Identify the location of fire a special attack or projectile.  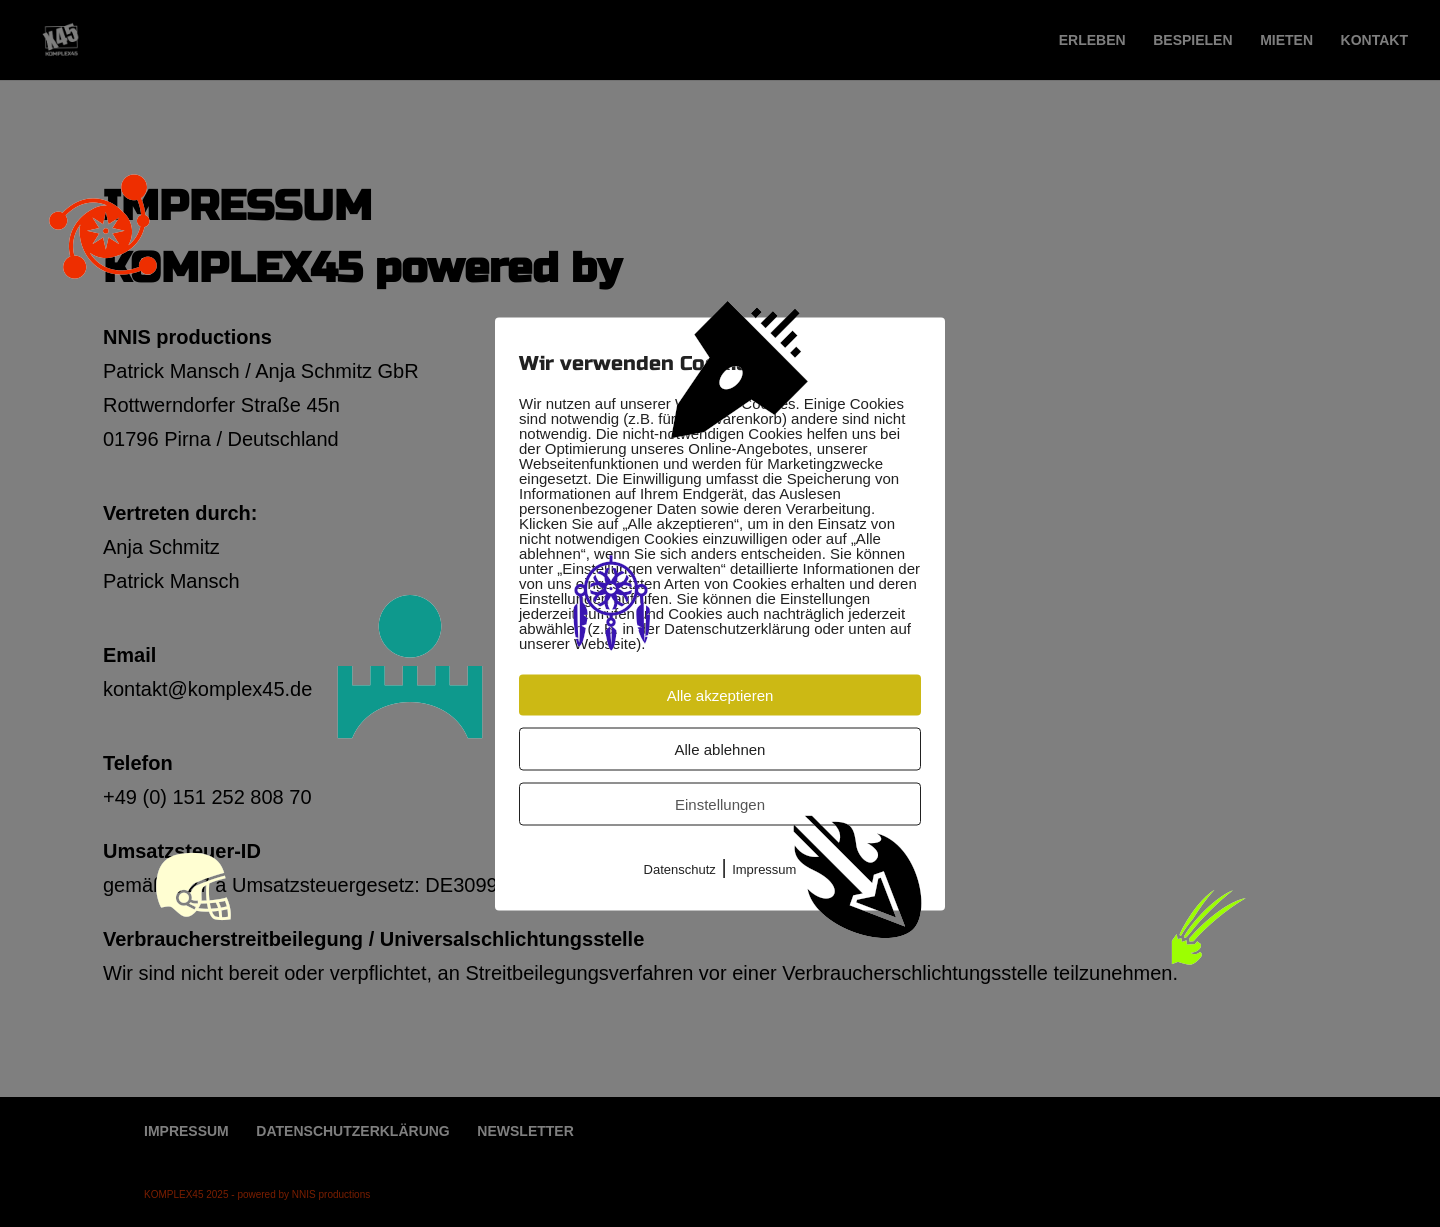
(859, 880).